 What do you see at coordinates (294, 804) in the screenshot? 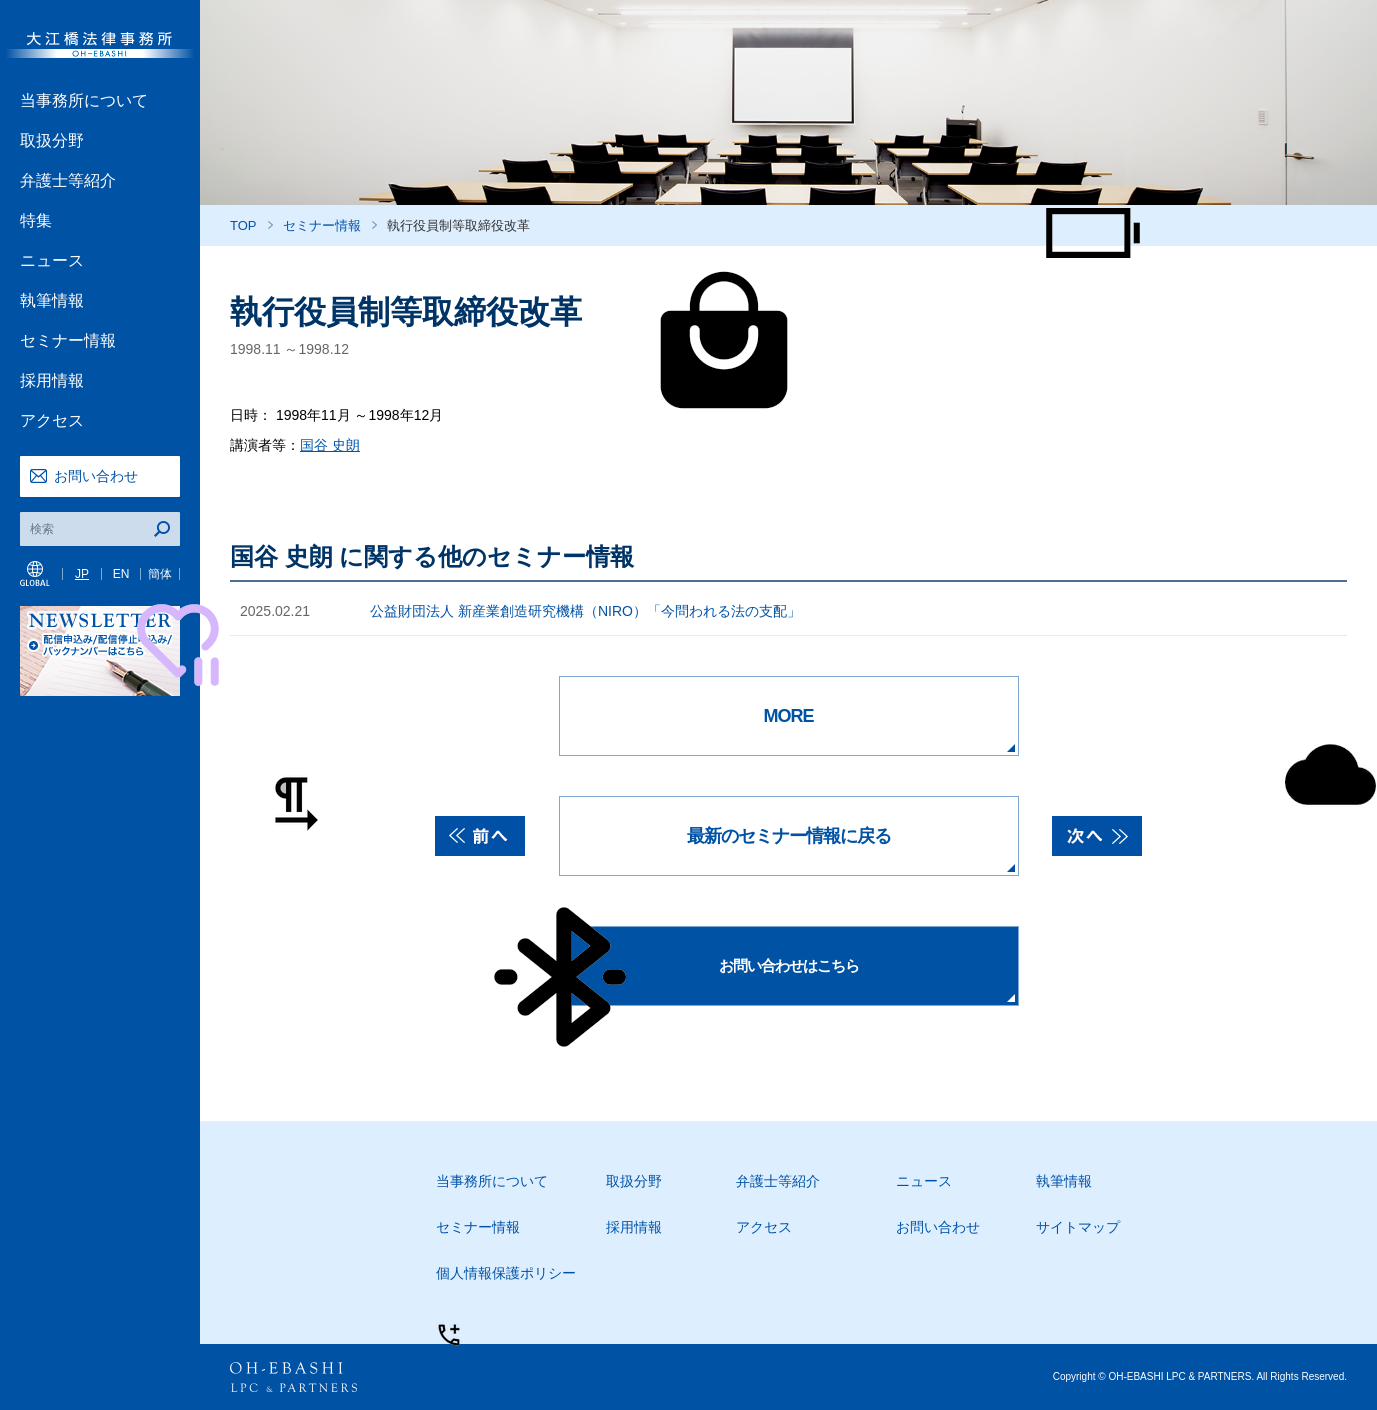
I see `set text direction to left-to-right` at bounding box center [294, 804].